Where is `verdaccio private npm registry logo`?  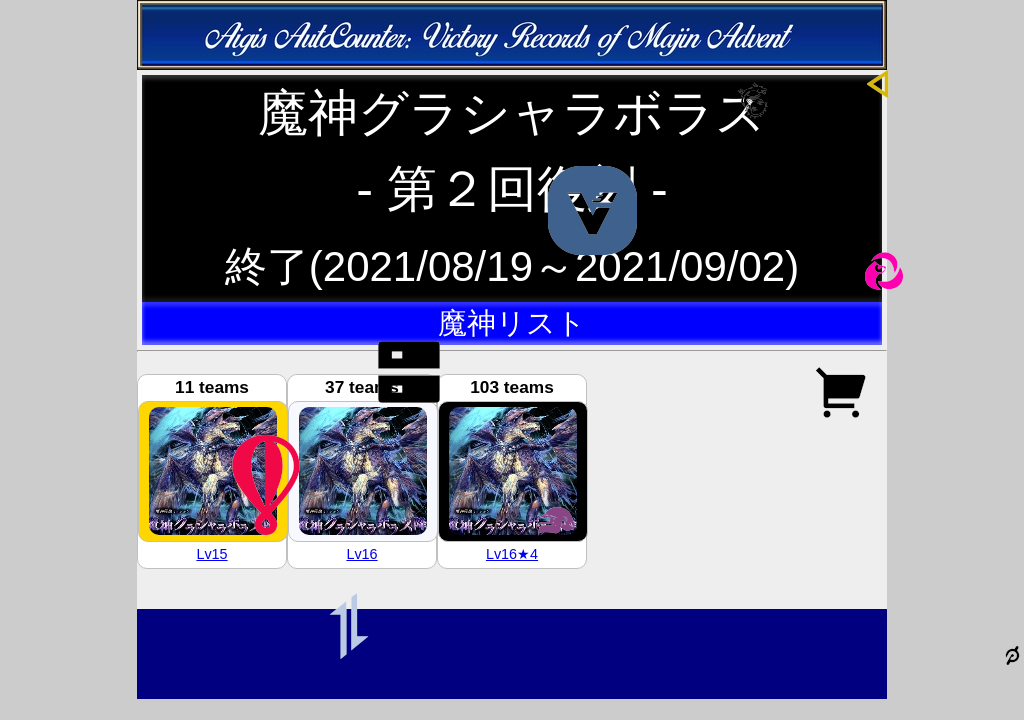 verdaccio private npm registry logo is located at coordinates (592, 210).